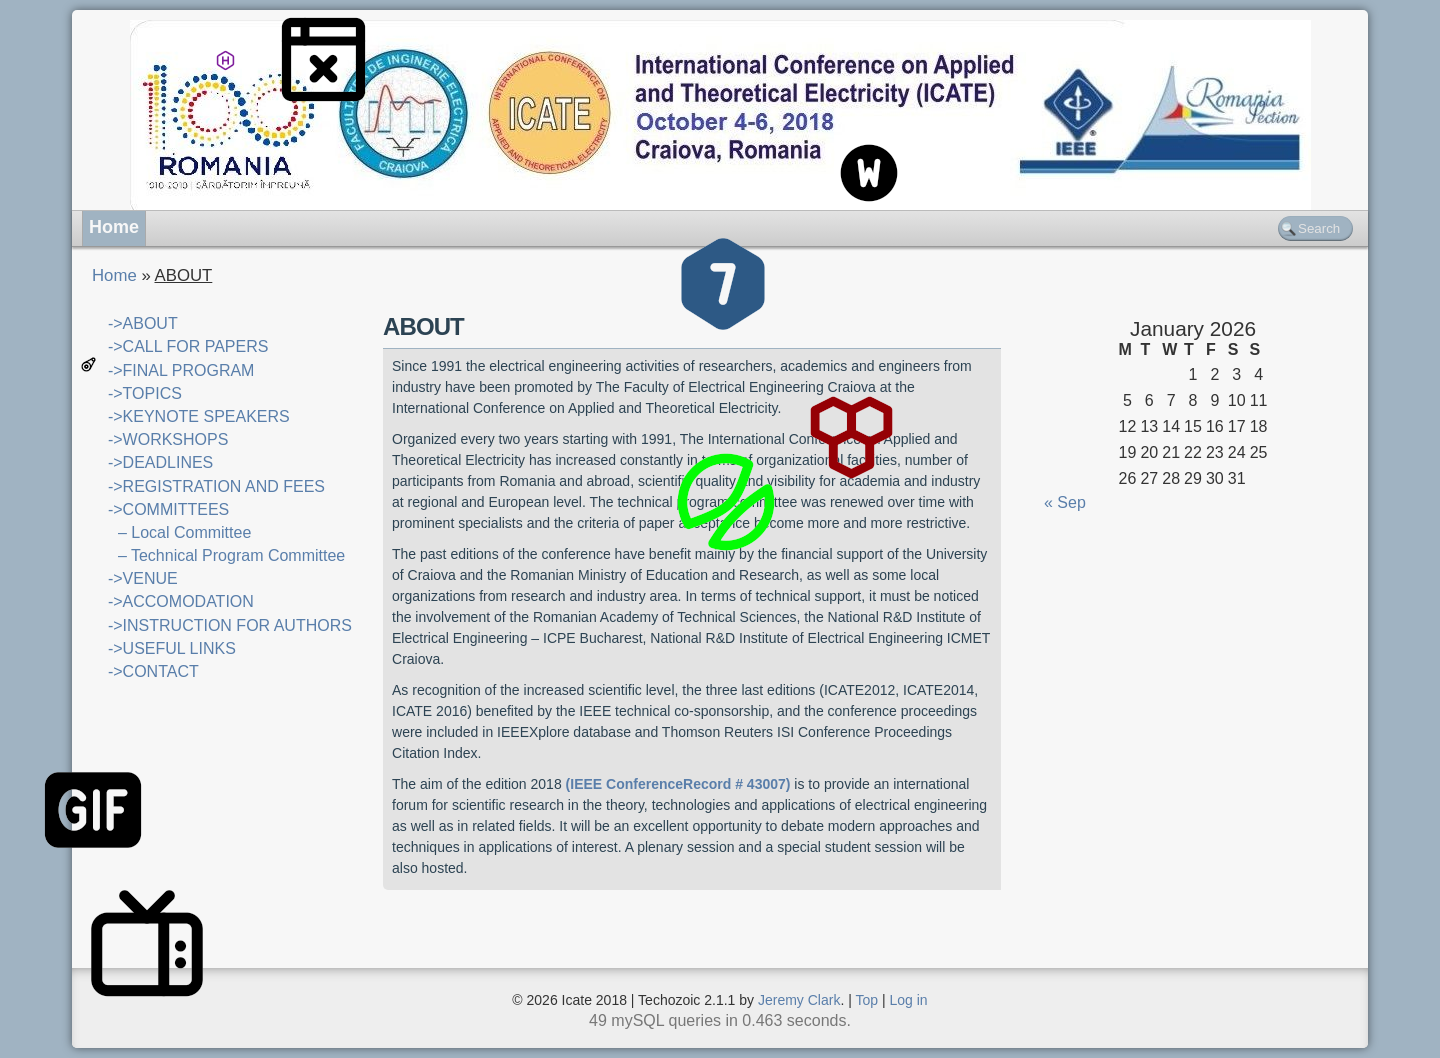 Image resolution: width=1440 pixels, height=1058 pixels. I want to click on insert a GIF into your message, so click(93, 810).